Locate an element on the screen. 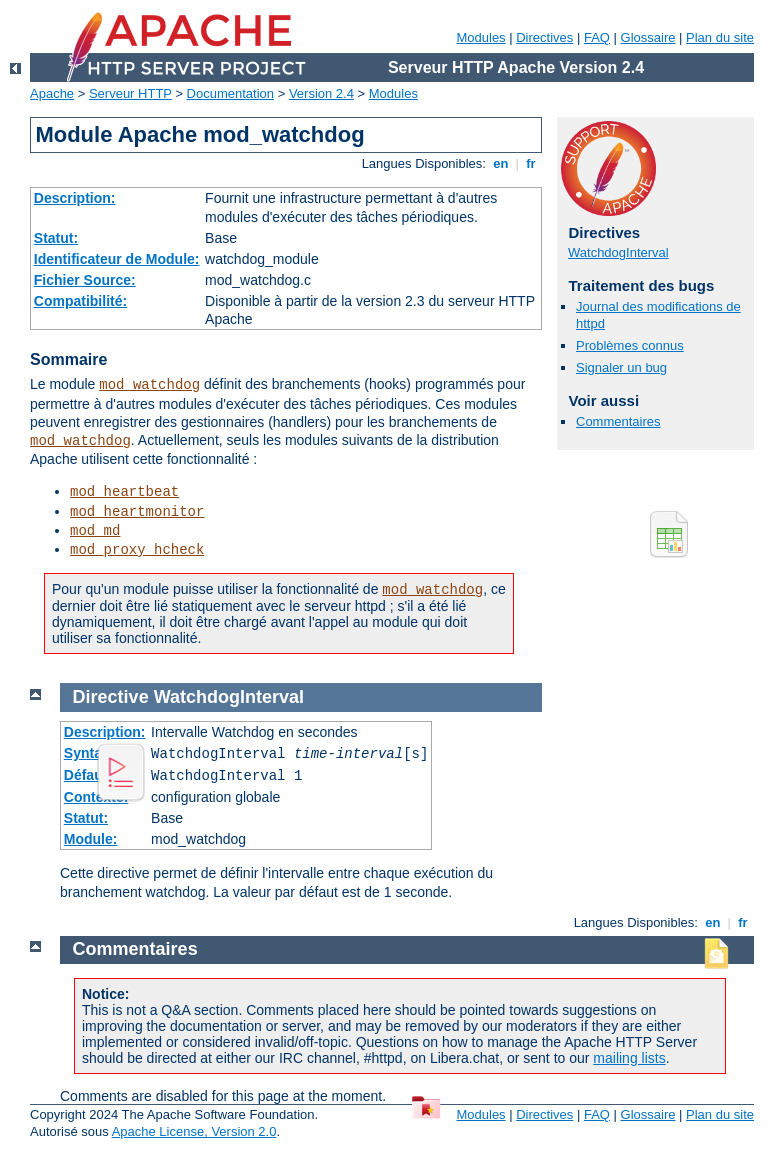 The image size is (768, 1167). mbox email archive file is located at coordinates (716, 953).